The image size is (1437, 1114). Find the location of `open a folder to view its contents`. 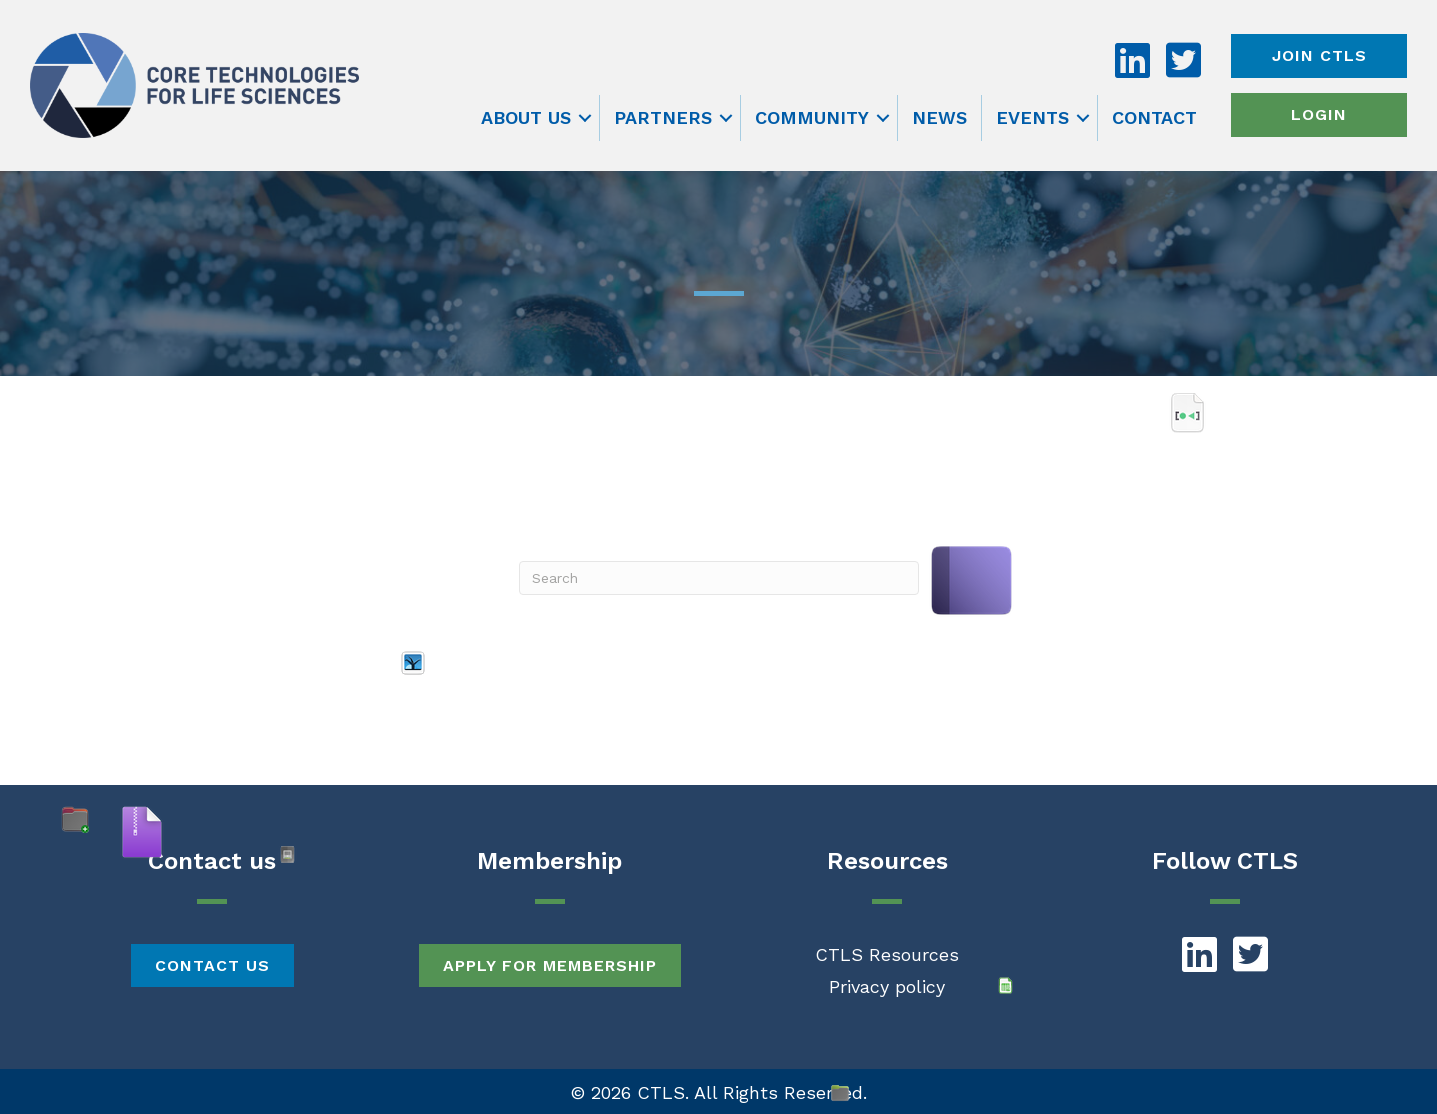

open a folder to view its contents is located at coordinates (840, 1093).